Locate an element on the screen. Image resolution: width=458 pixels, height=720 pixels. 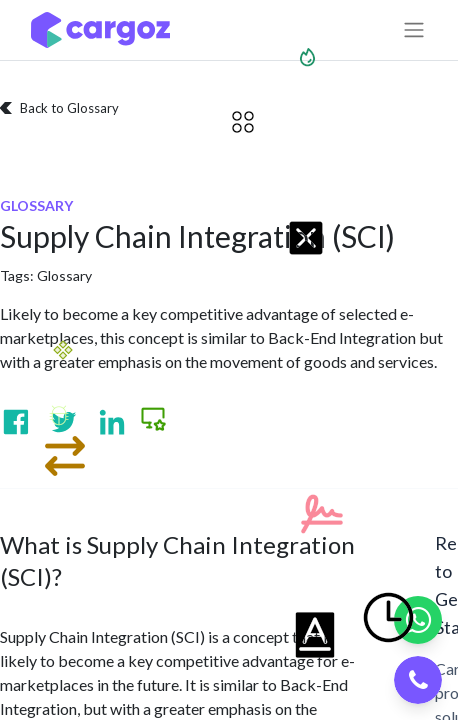
close or dismiss a window is located at coordinates (306, 238).